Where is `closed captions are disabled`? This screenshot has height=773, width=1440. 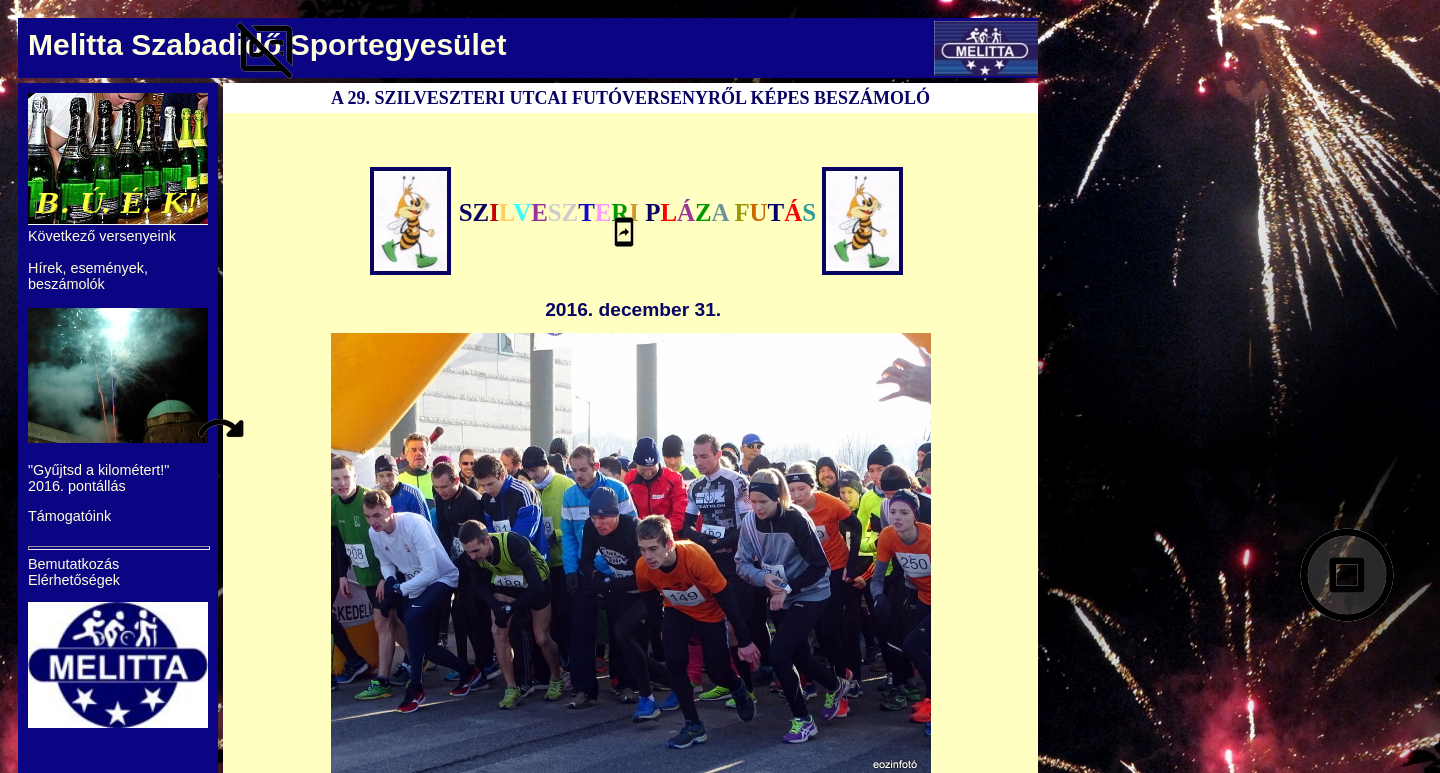 closed captions are disabled is located at coordinates (266, 48).